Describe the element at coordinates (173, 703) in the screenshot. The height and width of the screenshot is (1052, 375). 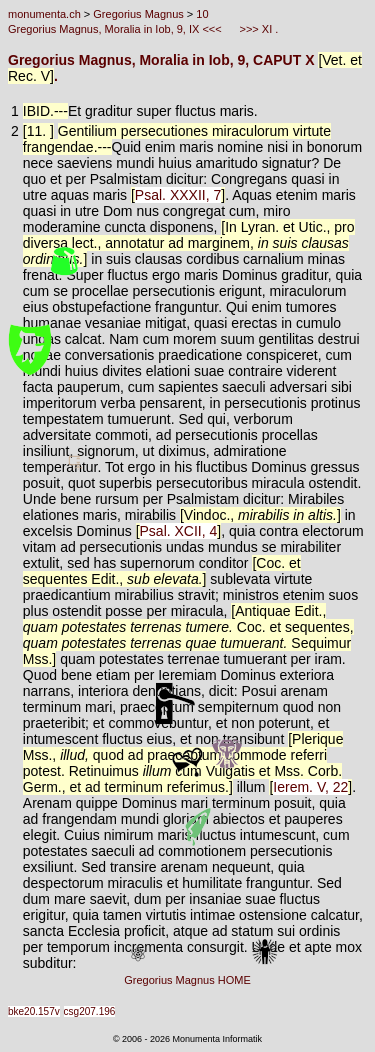
I see `access security or lock settings` at that location.